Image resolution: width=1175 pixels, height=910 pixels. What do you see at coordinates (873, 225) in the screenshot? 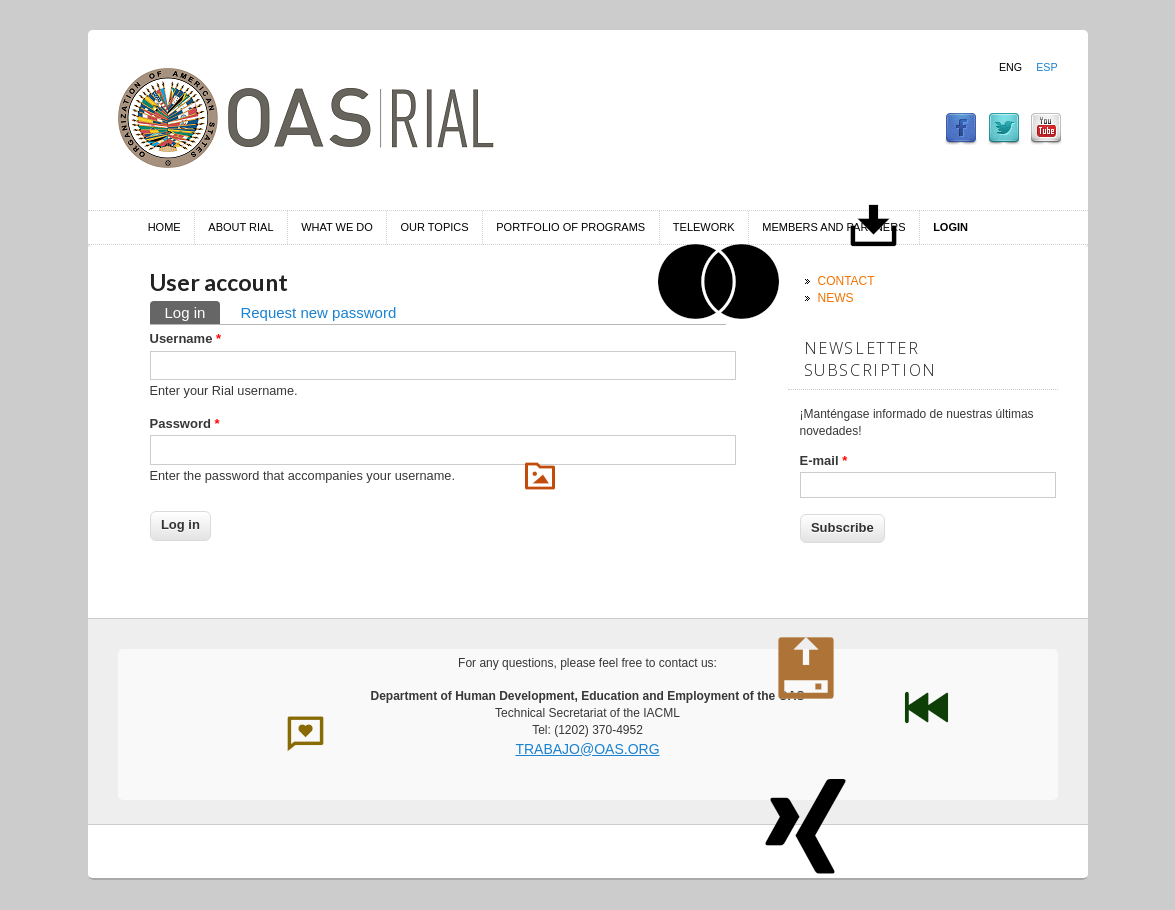
I see `download a file or document` at bounding box center [873, 225].